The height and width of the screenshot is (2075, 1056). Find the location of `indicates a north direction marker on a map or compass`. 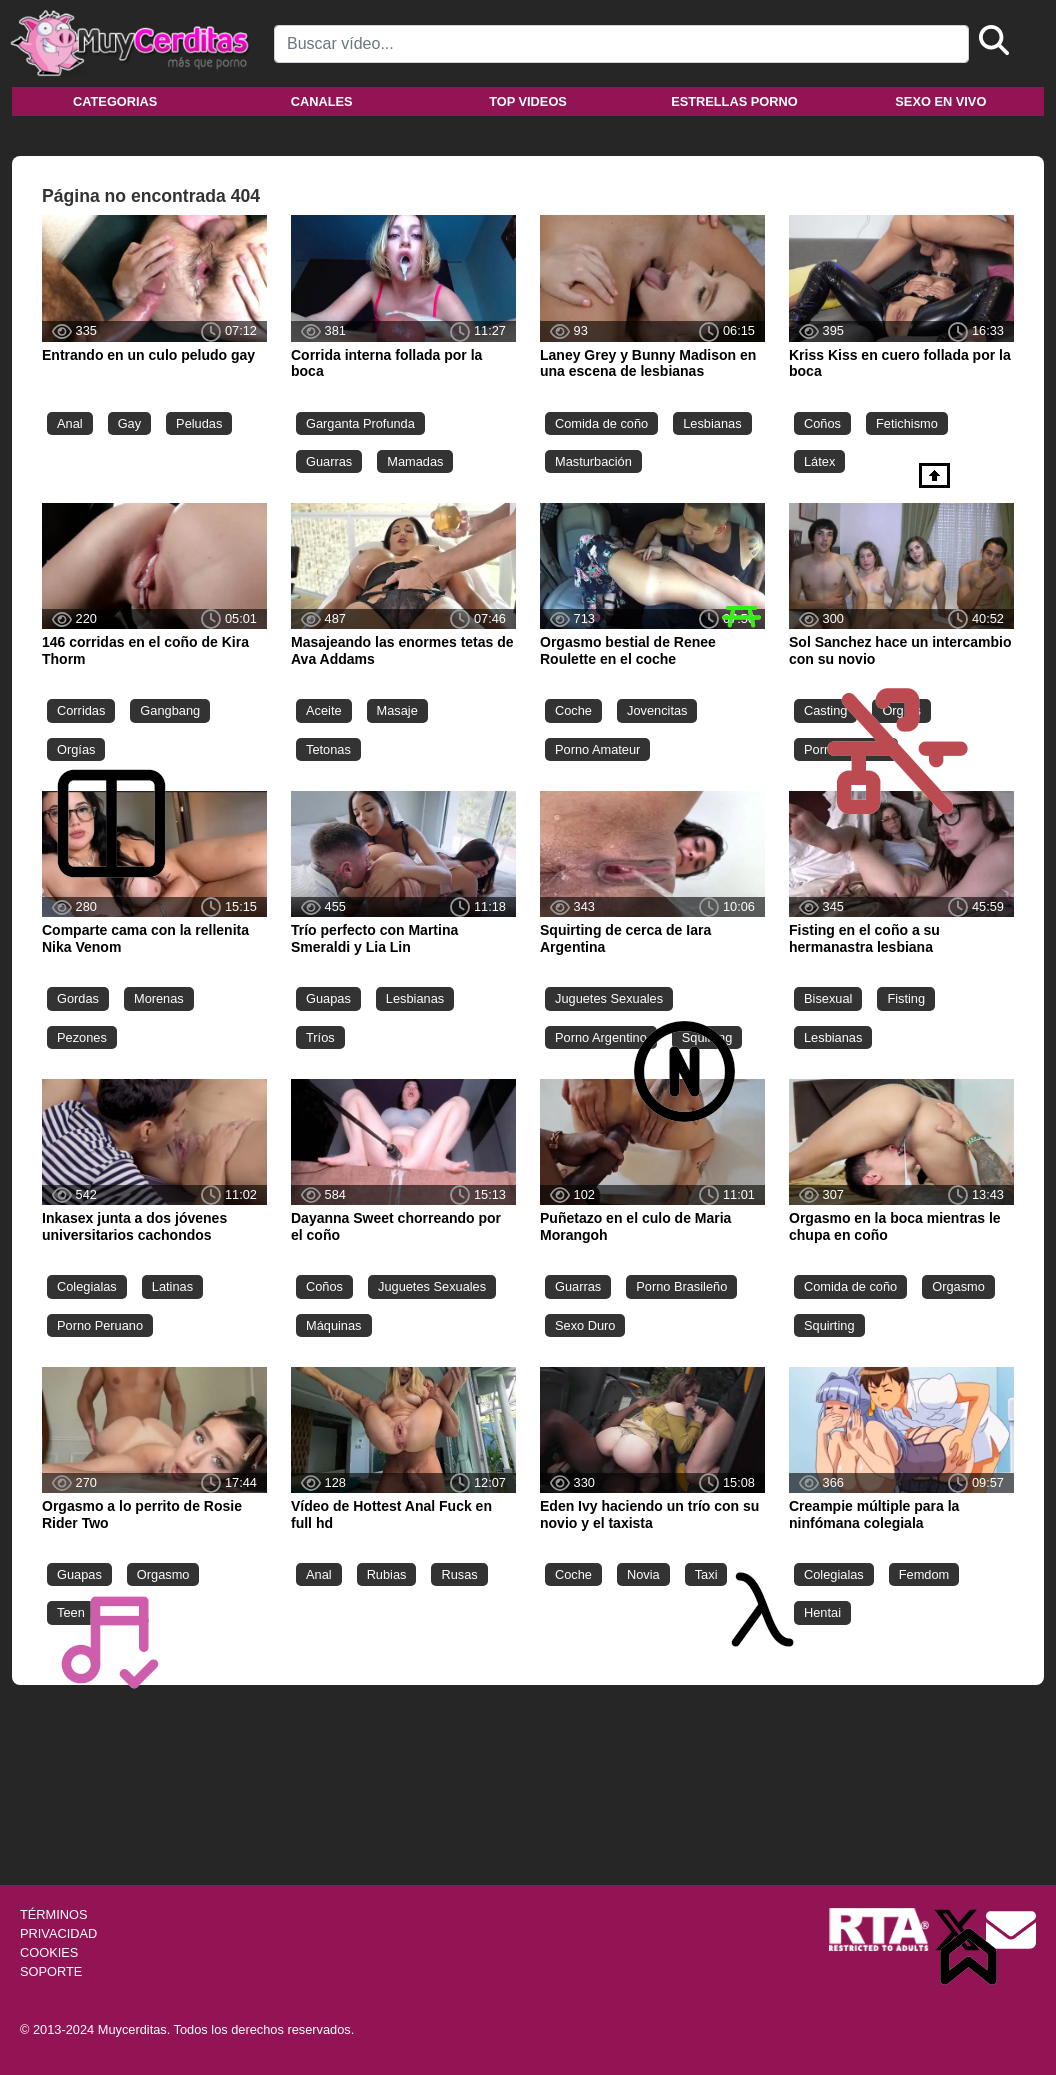

indicates a north direction marker on a map or compass is located at coordinates (684, 1071).